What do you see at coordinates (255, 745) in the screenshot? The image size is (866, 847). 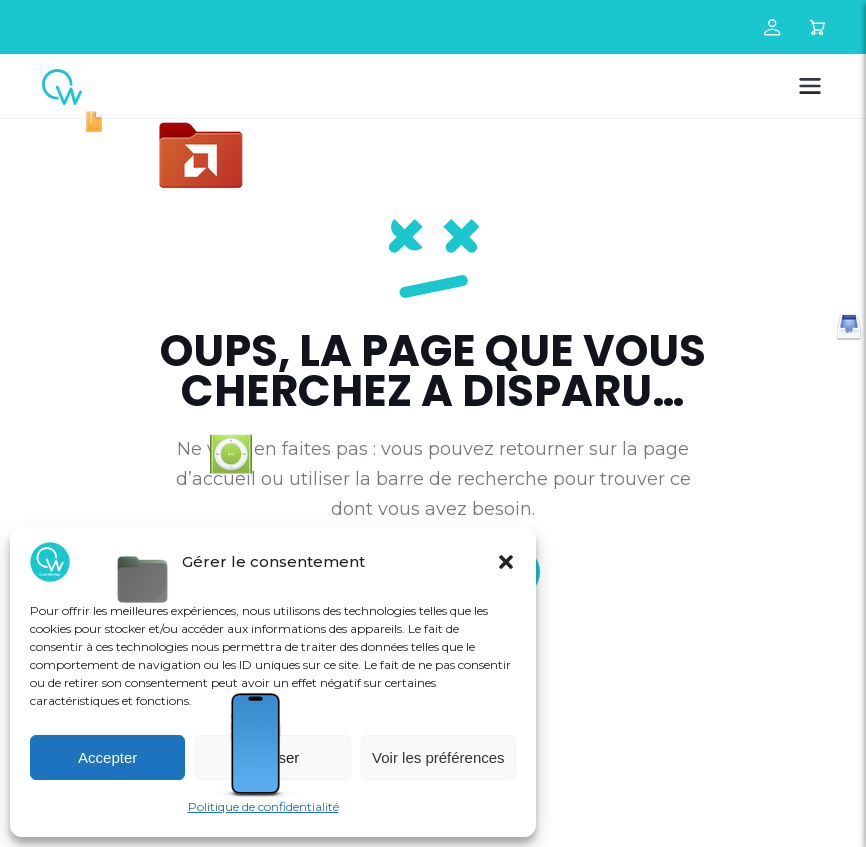 I see `iPhone 16 device icon` at bounding box center [255, 745].